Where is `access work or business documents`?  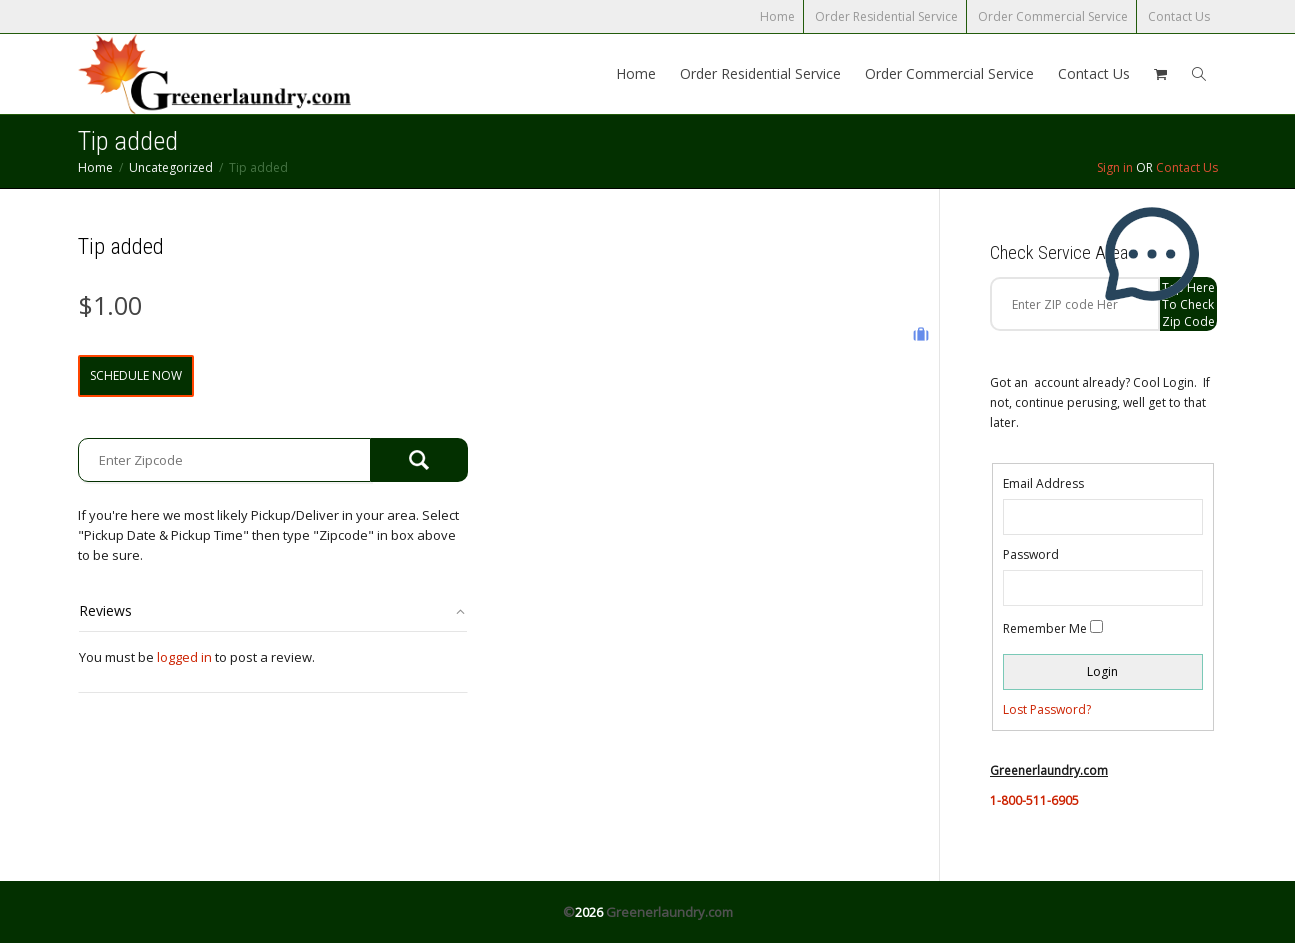
access work or business documents is located at coordinates (921, 334).